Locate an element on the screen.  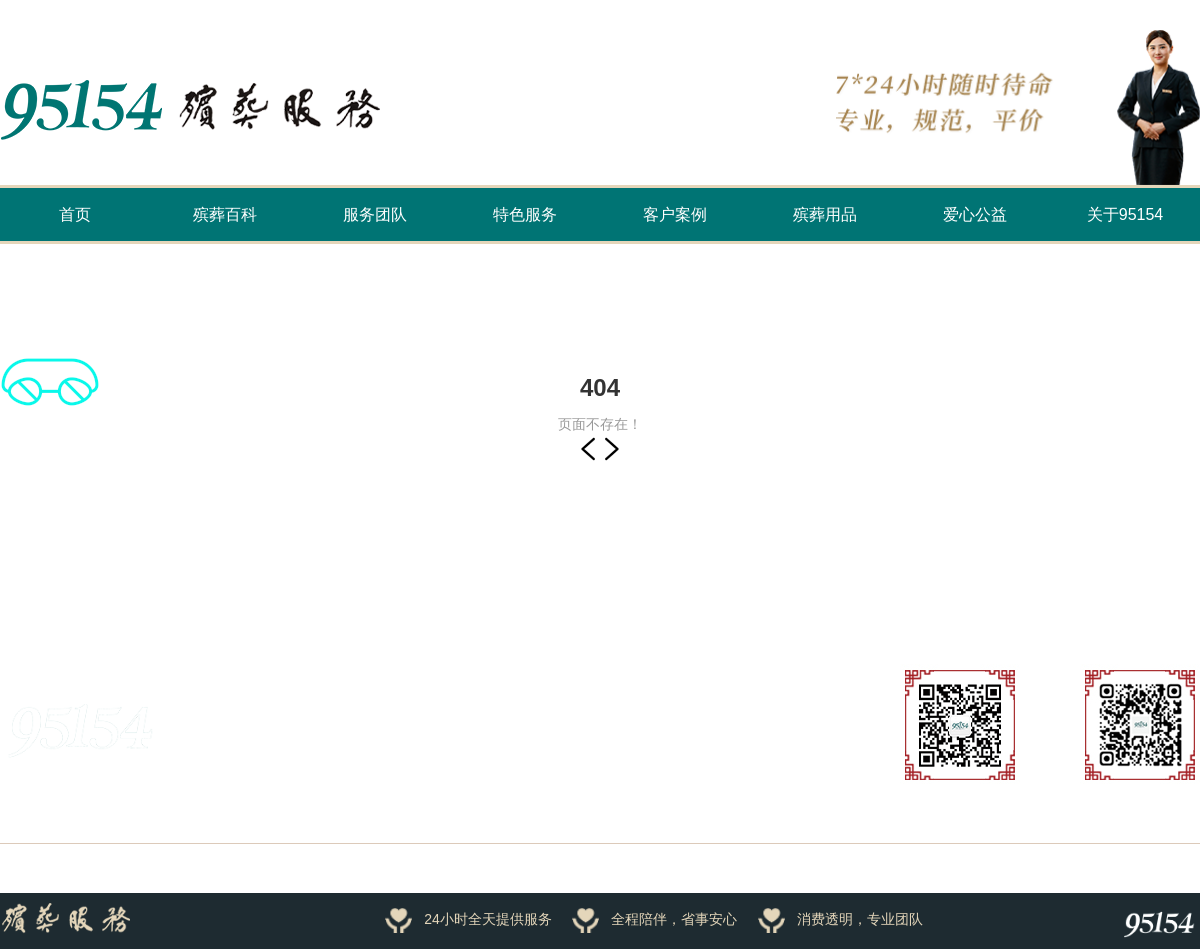
view or edit source code is located at coordinates (600, 449).